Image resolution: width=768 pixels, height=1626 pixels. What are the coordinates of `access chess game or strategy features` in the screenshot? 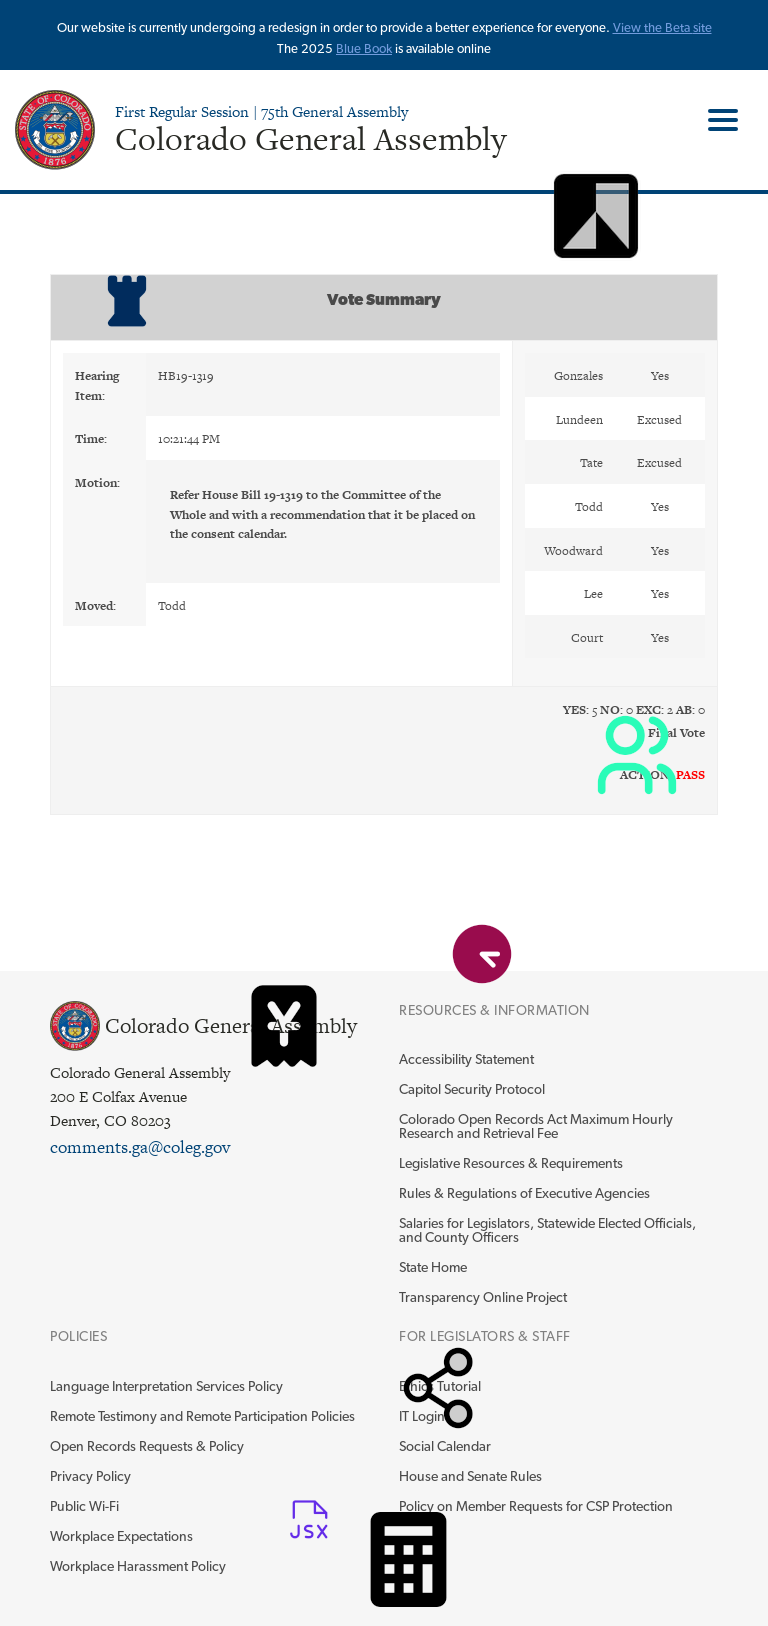 It's located at (127, 301).